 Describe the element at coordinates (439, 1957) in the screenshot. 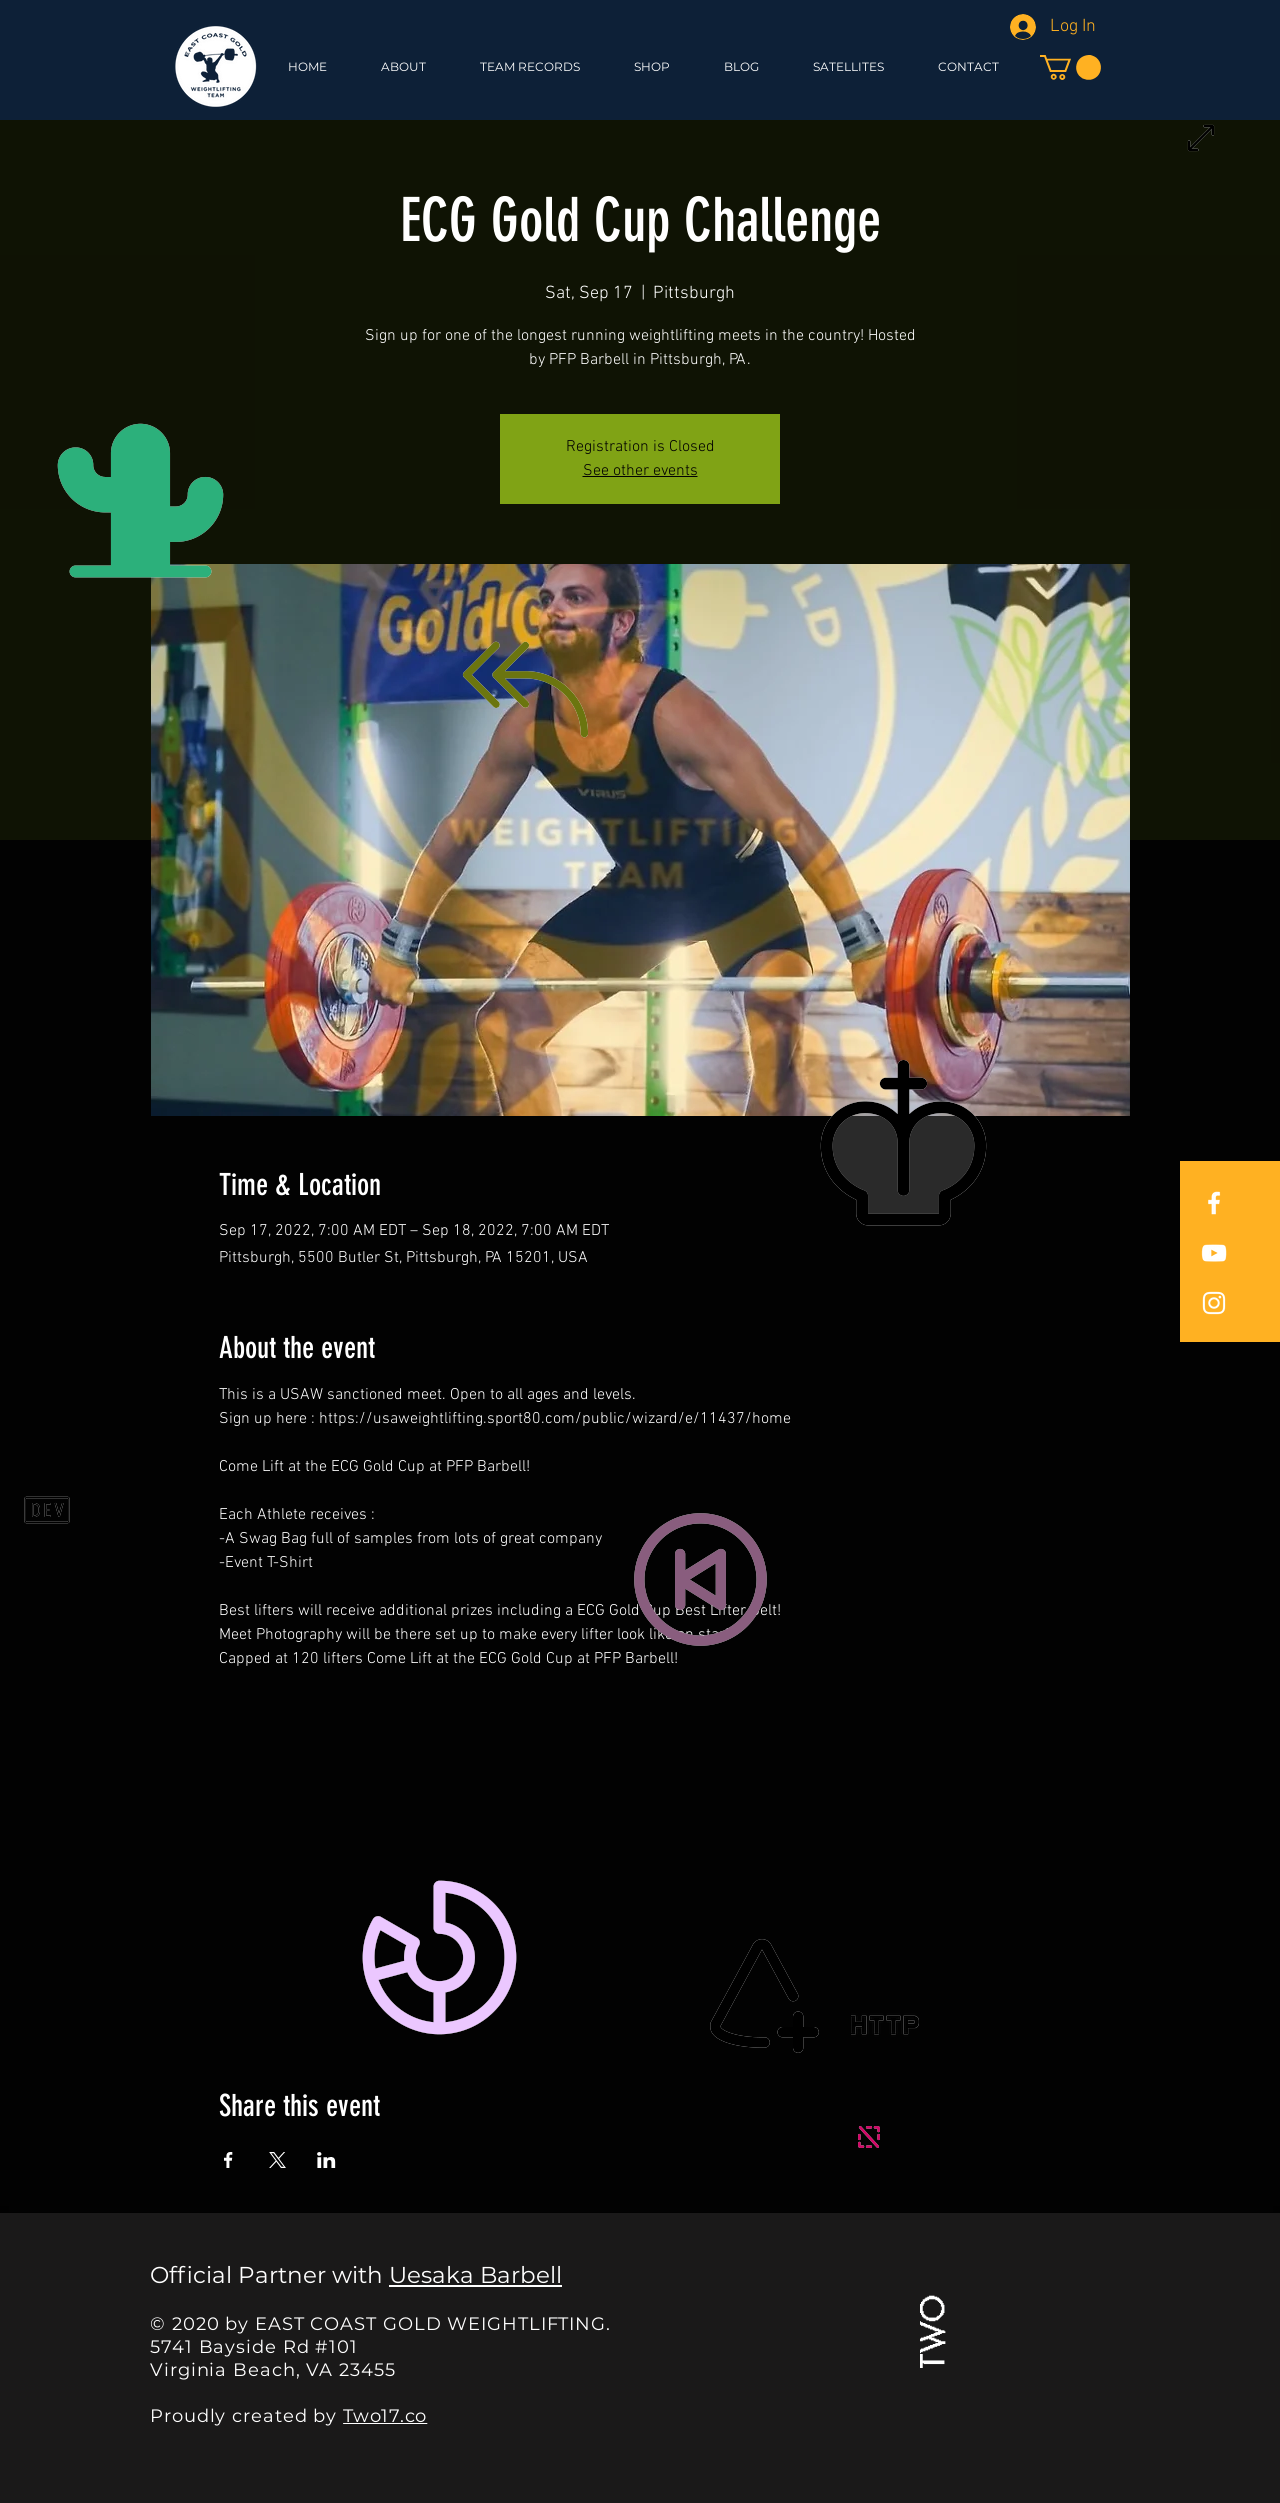

I see `view analytics or statistics breakdown` at that location.